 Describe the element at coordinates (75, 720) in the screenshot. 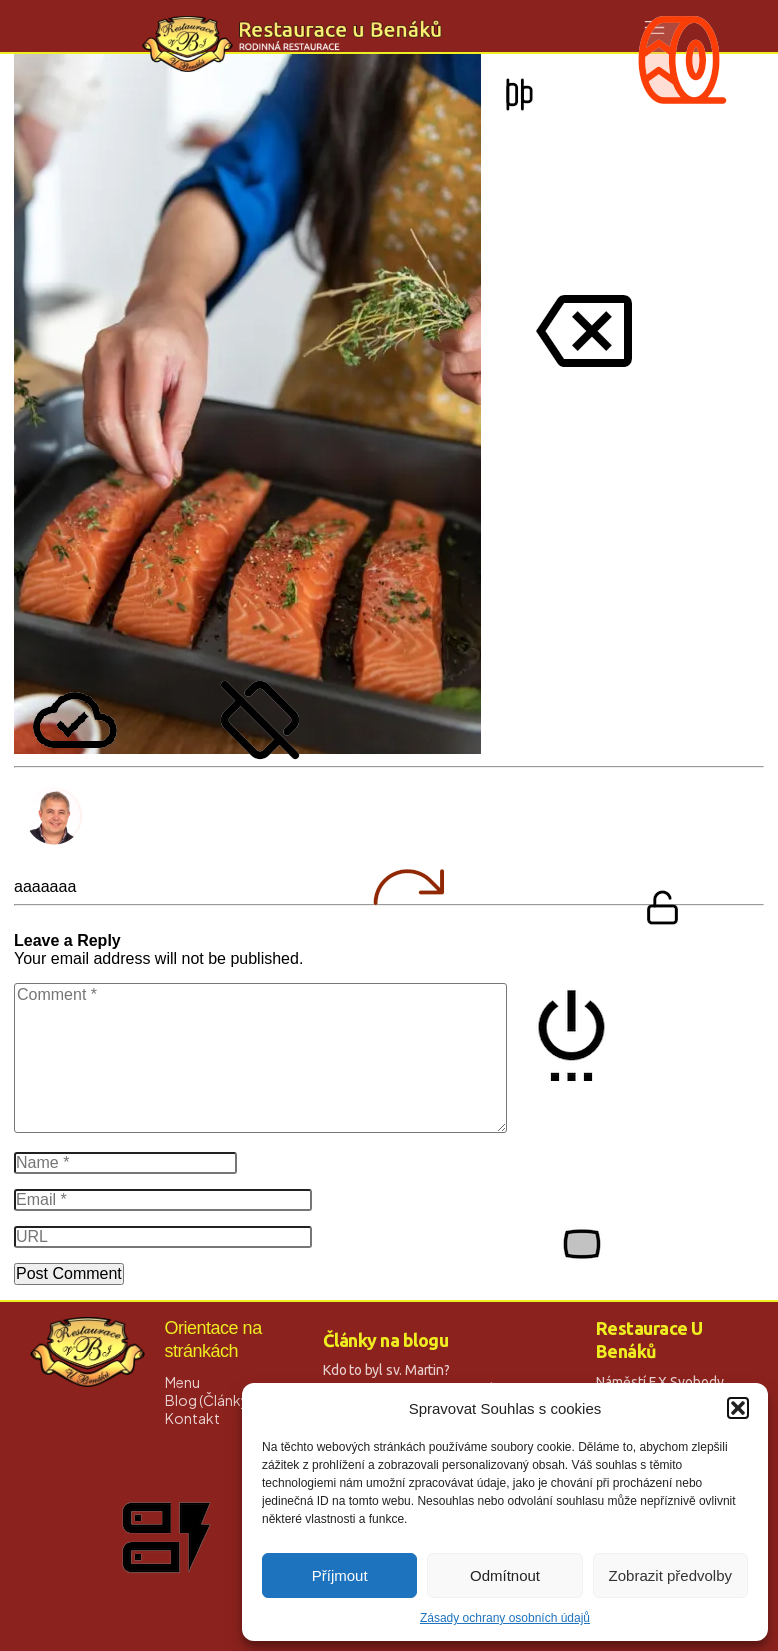

I see `file successfully uploaded to cloud` at that location.